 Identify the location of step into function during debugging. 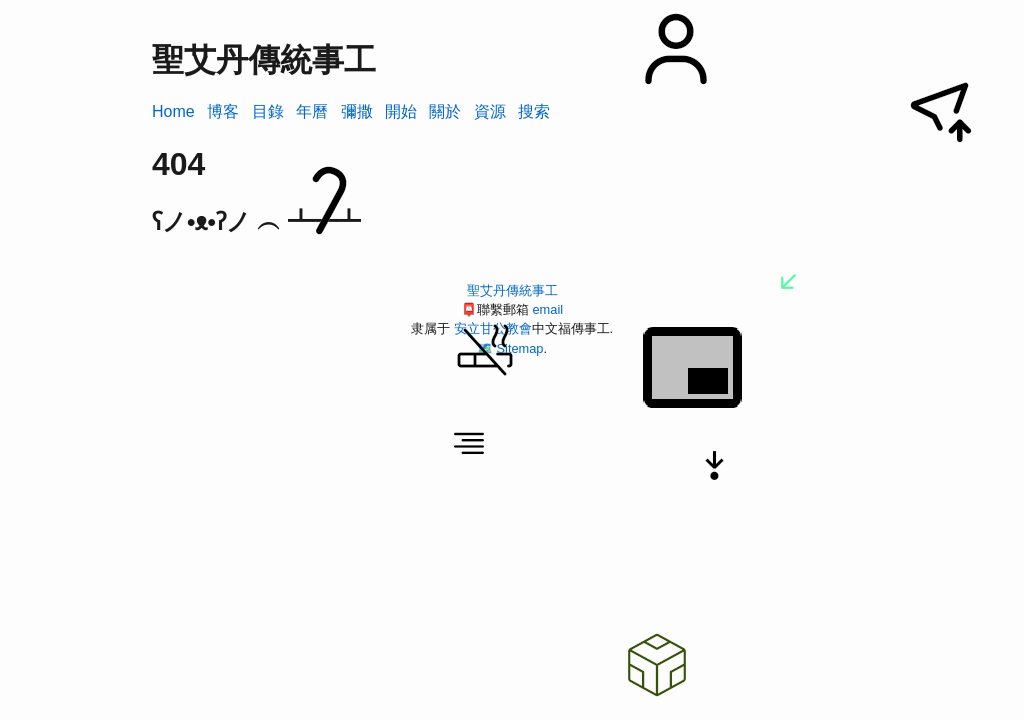
(714, 465).